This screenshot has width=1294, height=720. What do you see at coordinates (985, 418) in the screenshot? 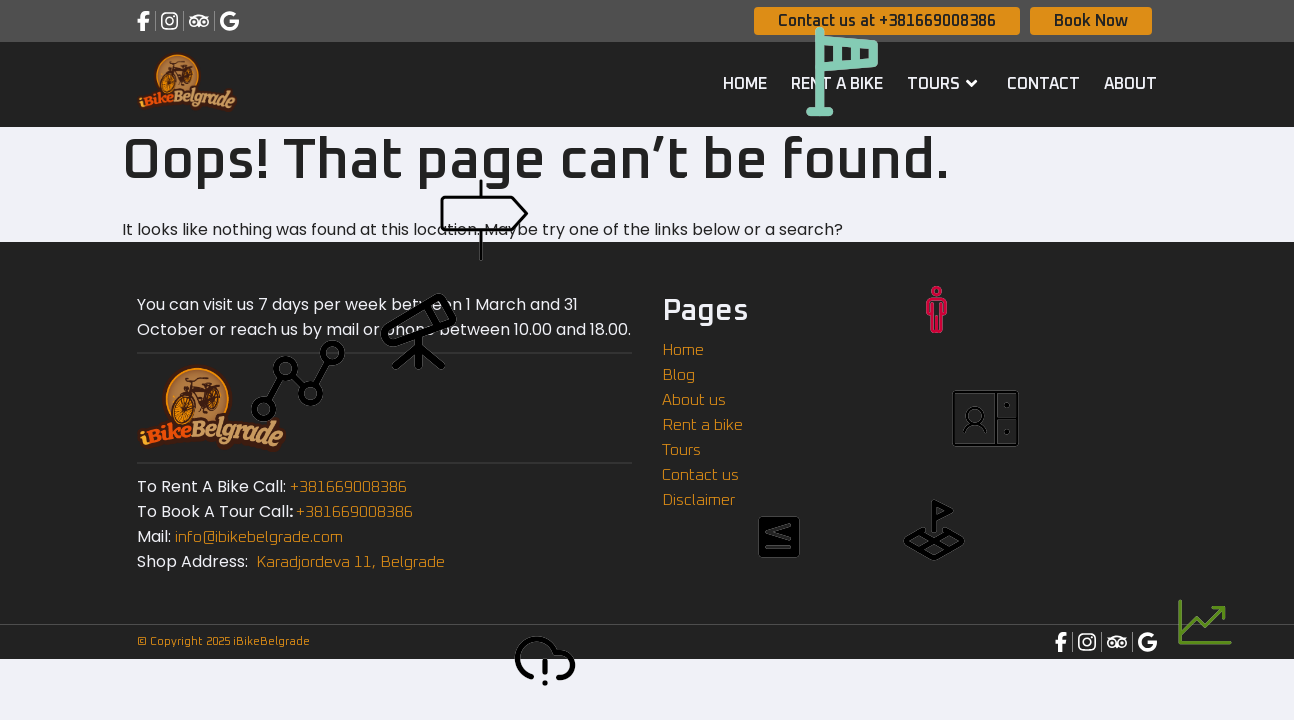
I see `start or join a video conference` at bounding box center [985, 418].